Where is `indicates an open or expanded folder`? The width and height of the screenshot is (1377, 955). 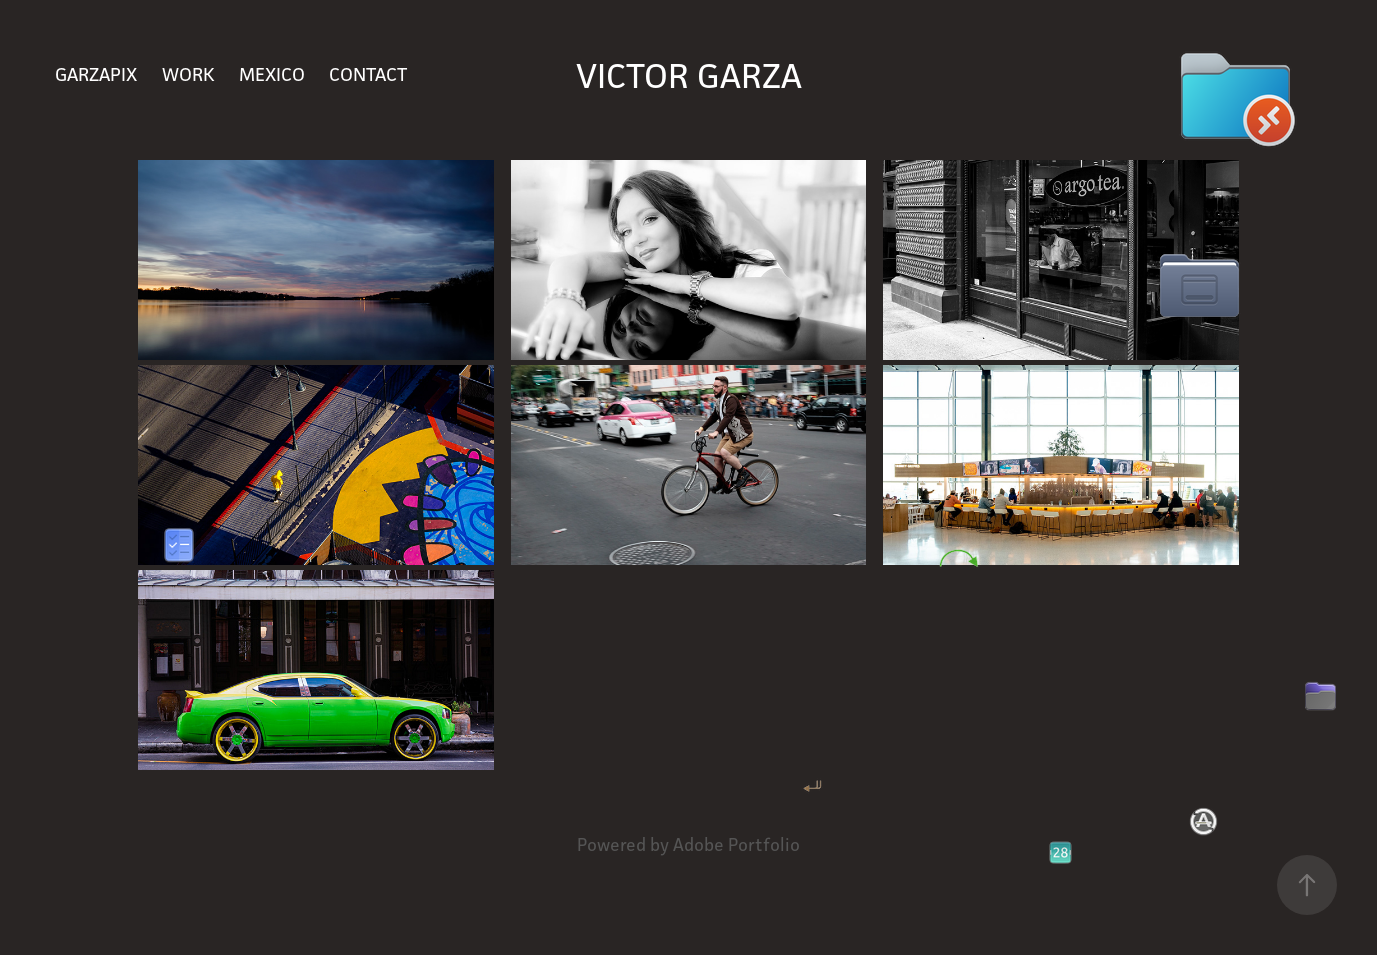 indicates an open or expanded folder is located at coordinates (1320, 695).